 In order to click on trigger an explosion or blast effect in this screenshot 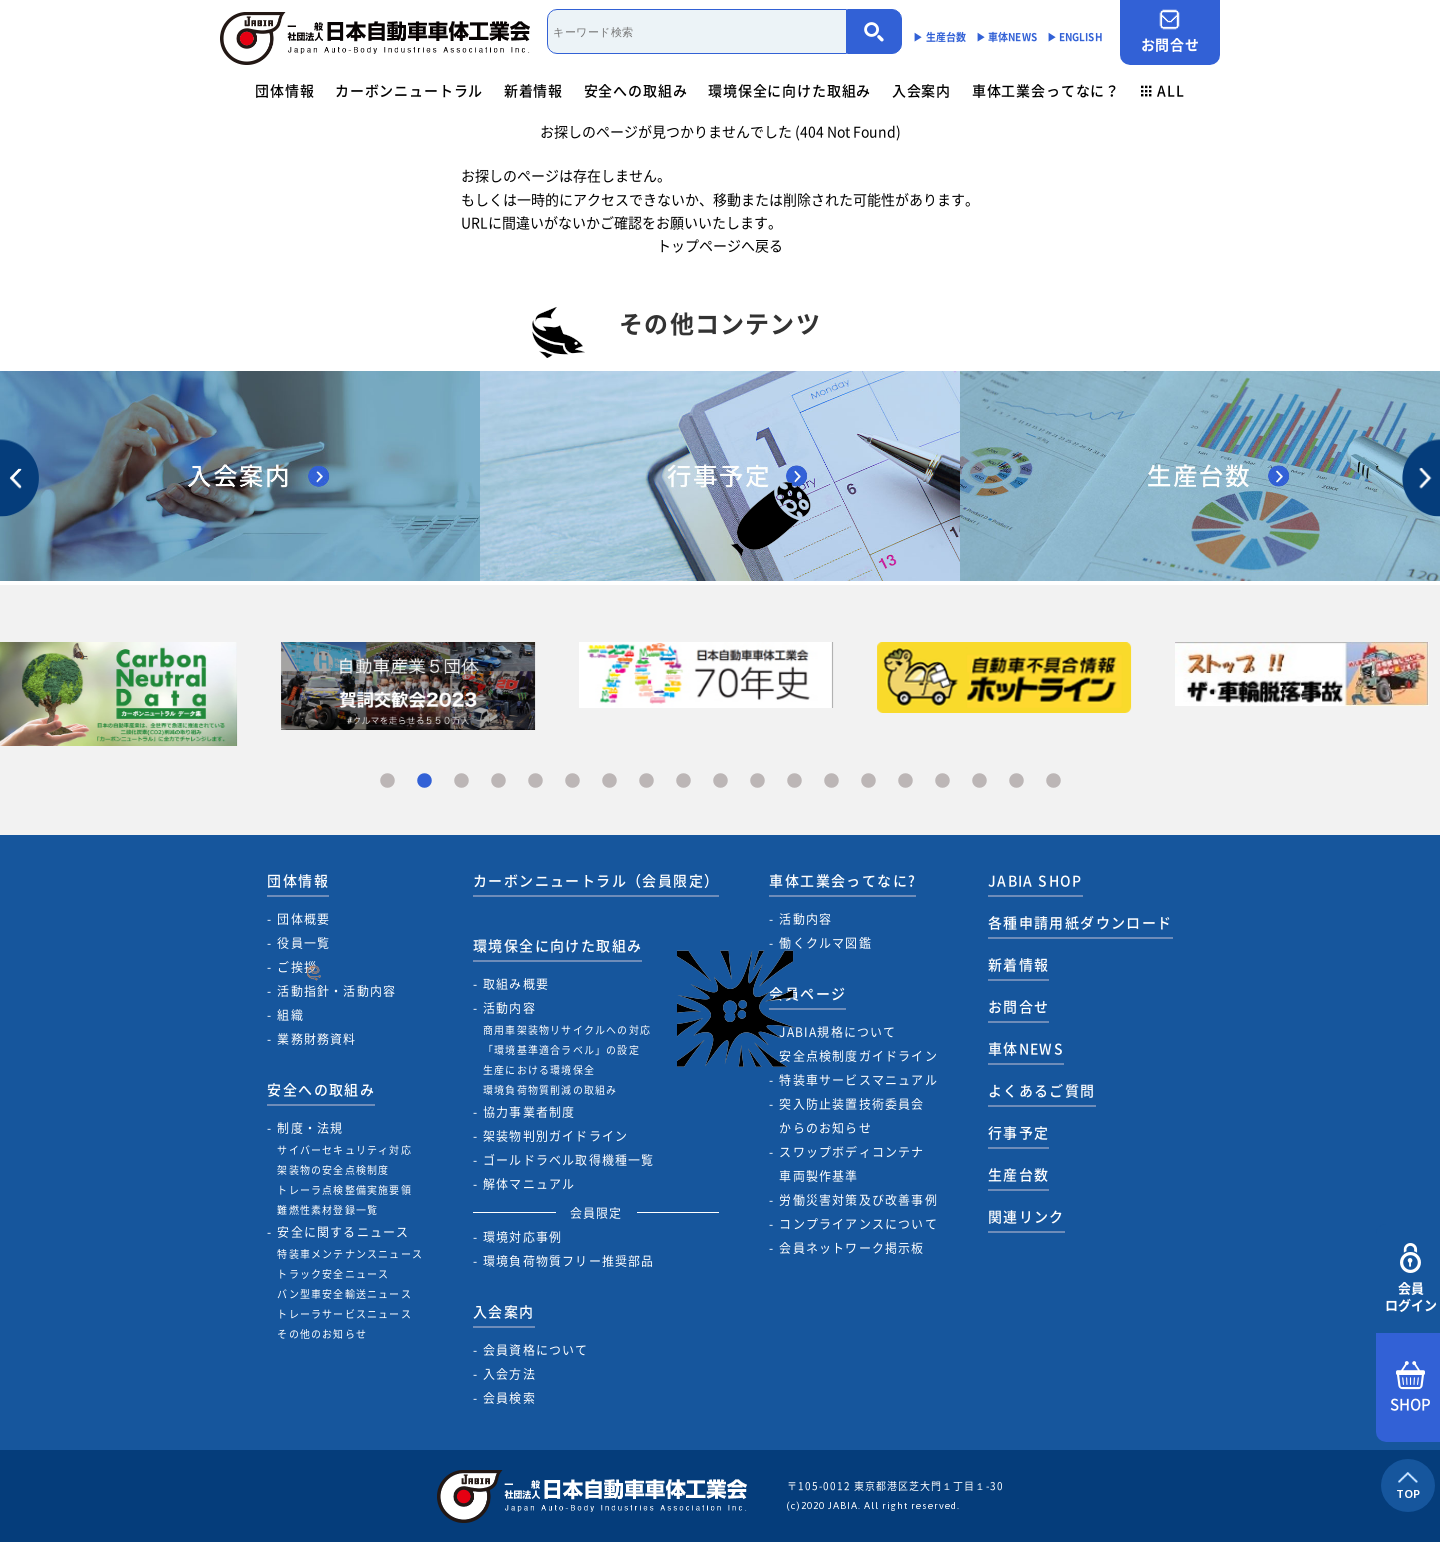, I will do `click(734, 1008)`.